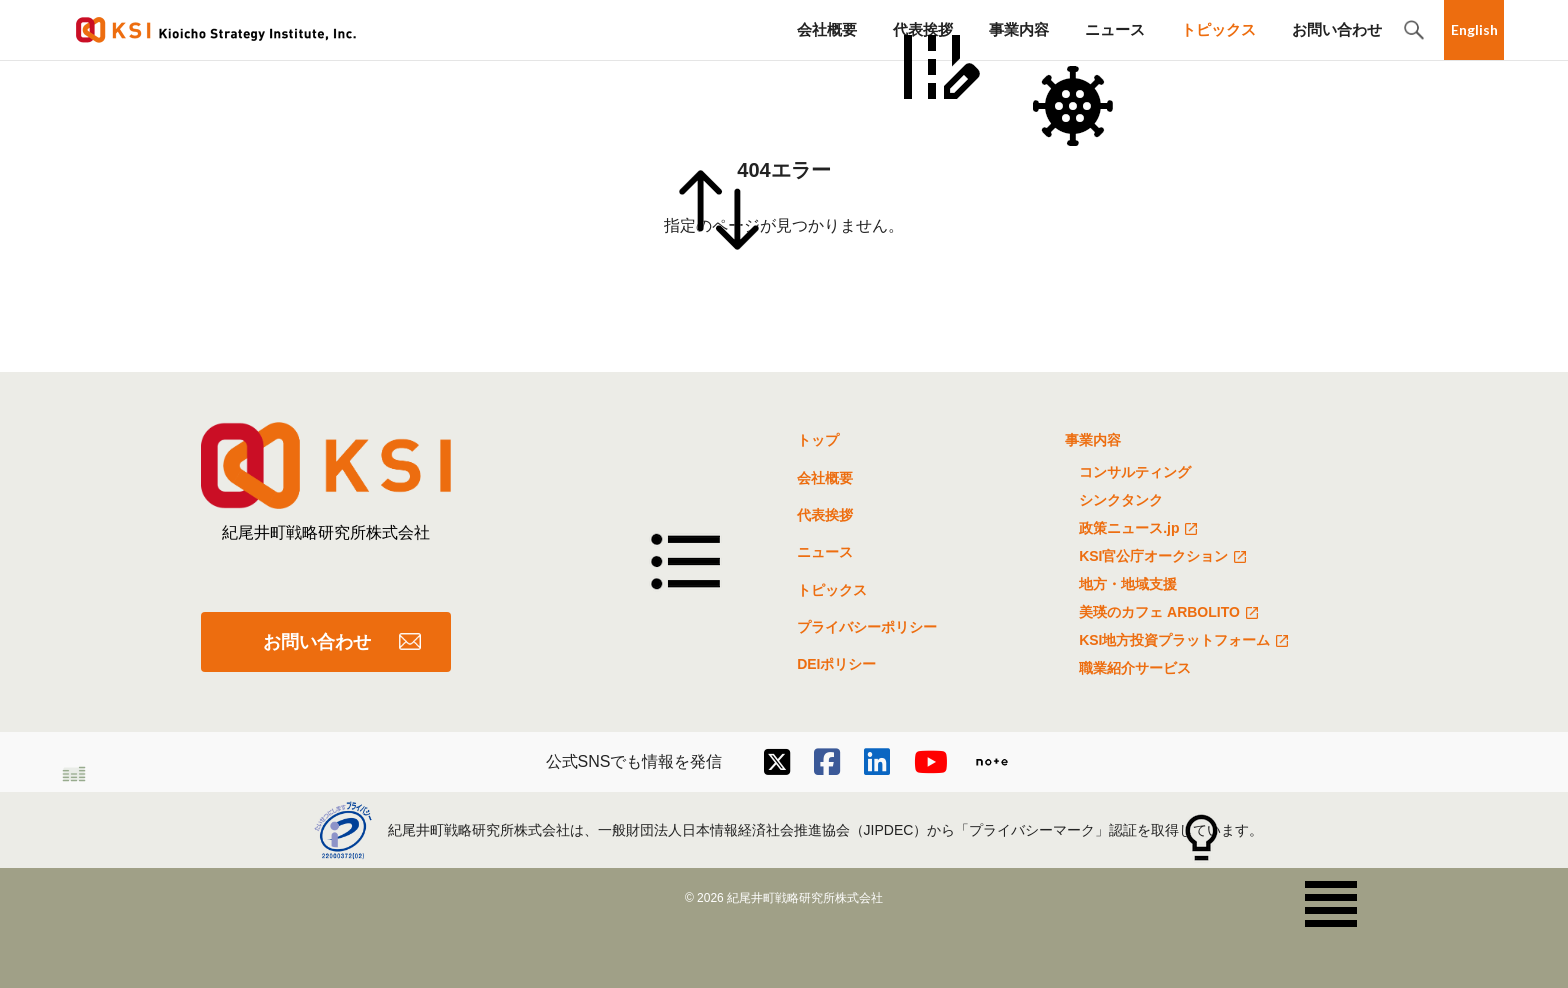  What do you see at coordinates (1331, 904) in the screenshot?
I see `view content in headline or list format` at bounding box center [1331, 904].